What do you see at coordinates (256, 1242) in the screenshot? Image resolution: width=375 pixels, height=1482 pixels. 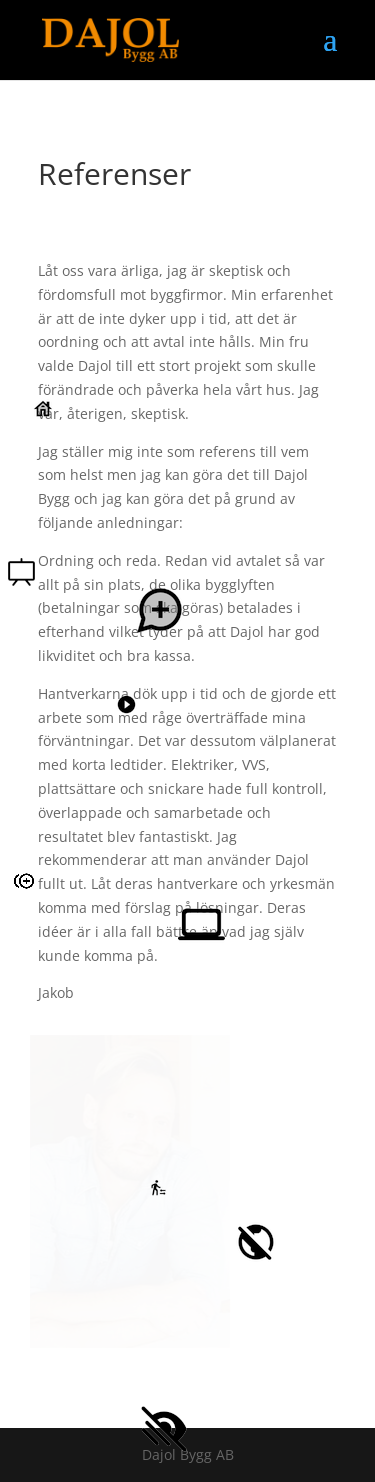 I see `disable public visibility` at bounding box center [256, 1242].